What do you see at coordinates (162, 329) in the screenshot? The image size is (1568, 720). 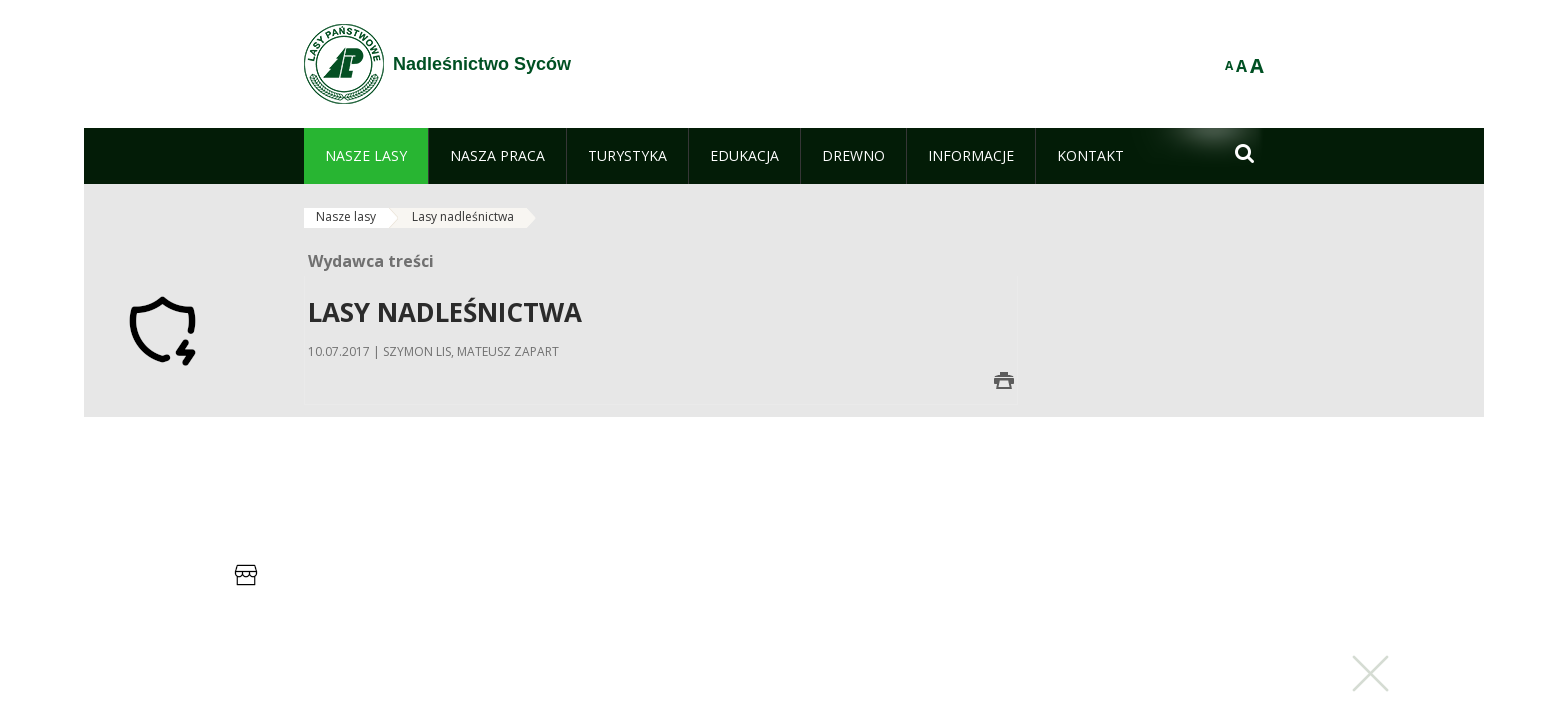 I see `enable power-saving security mode` at bounding box center [162, 329].